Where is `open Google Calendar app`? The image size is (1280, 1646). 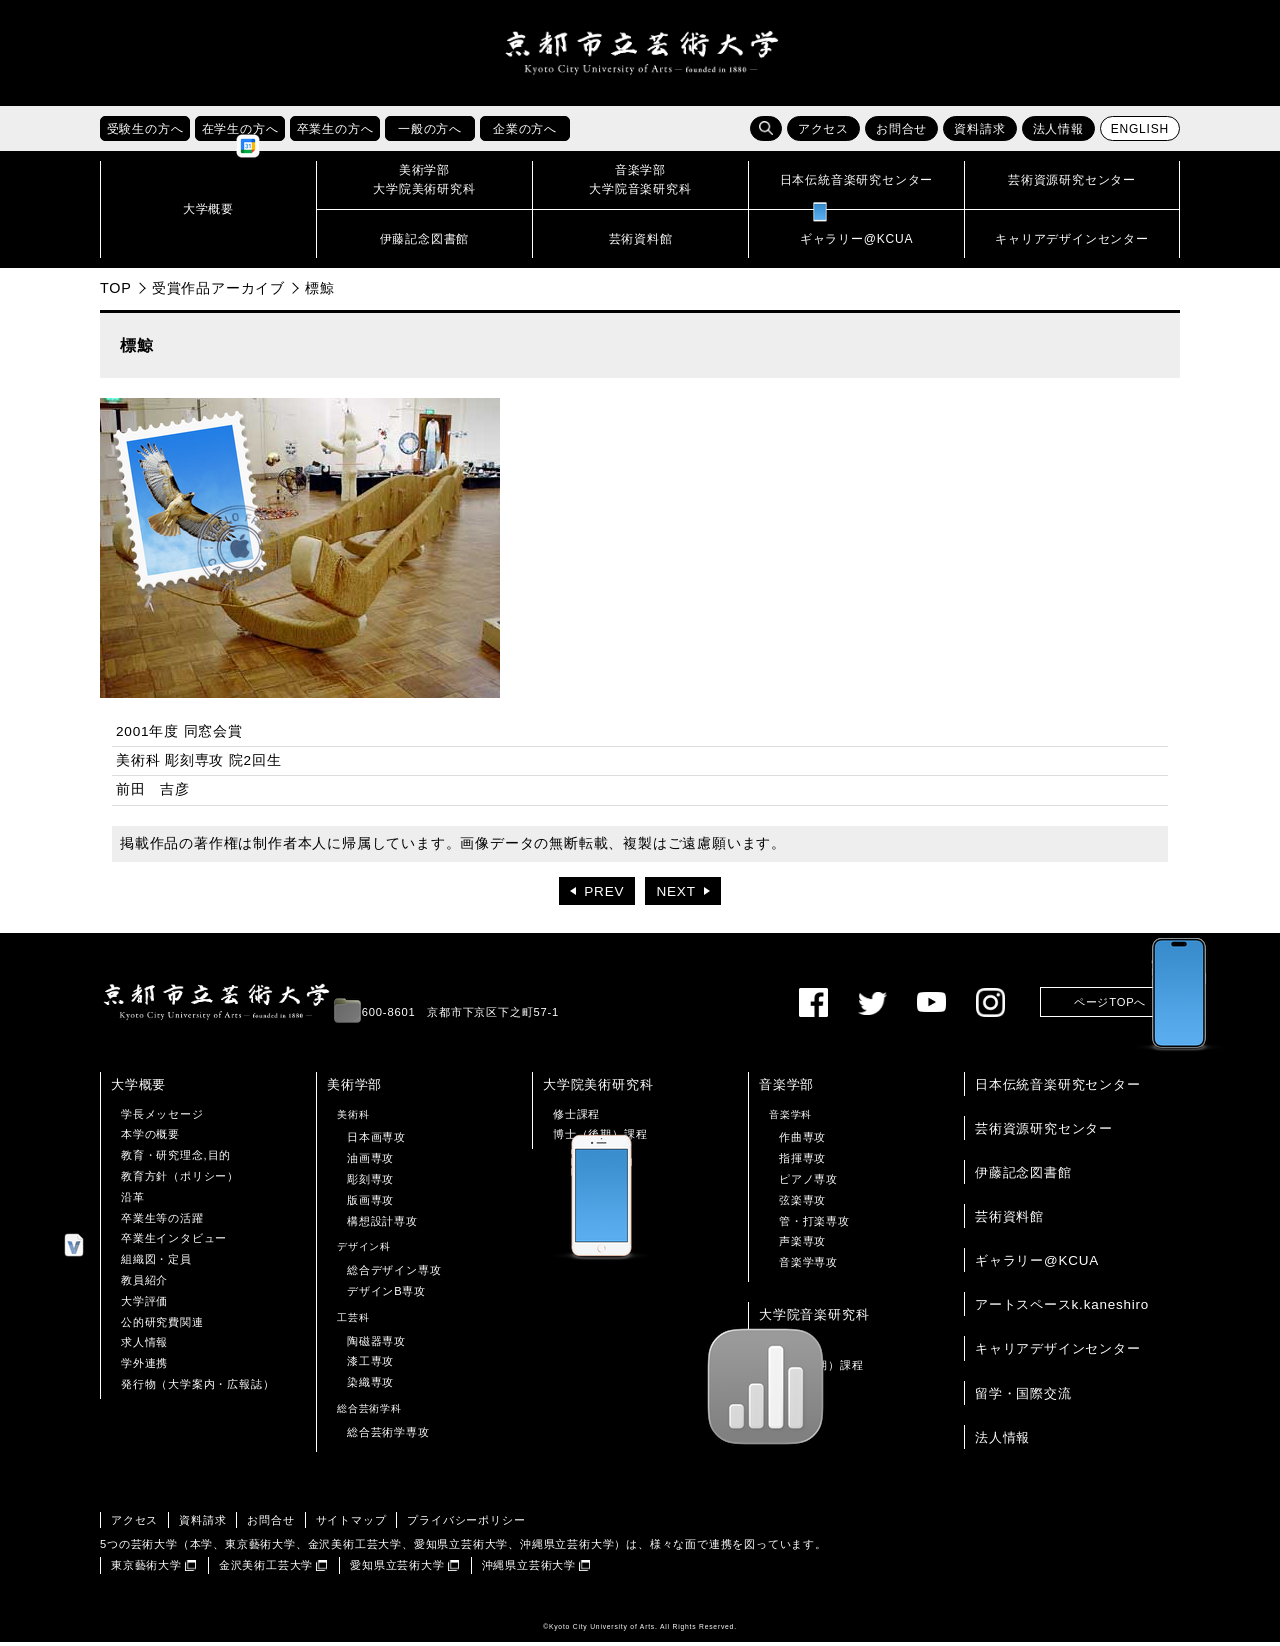 open Google Calendar app is located at coordinates (248, 146).